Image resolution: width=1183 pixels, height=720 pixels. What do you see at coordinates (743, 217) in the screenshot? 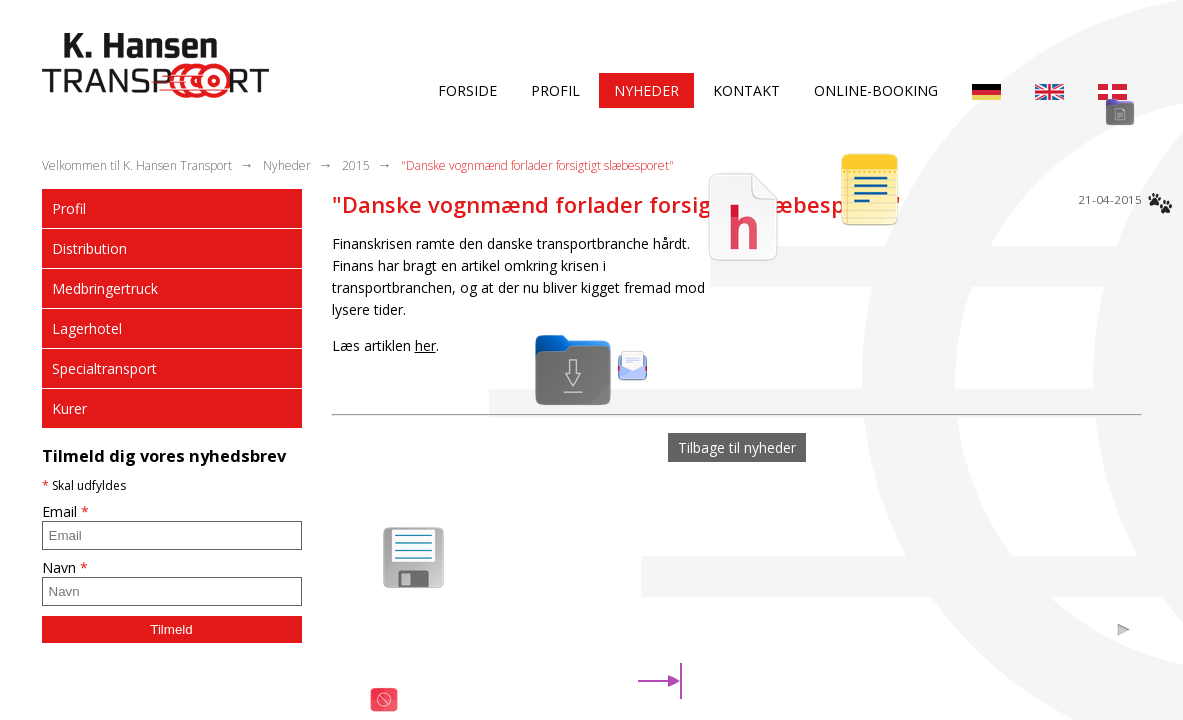
I see `c/c++ header file` at bounding box center [743, 217].